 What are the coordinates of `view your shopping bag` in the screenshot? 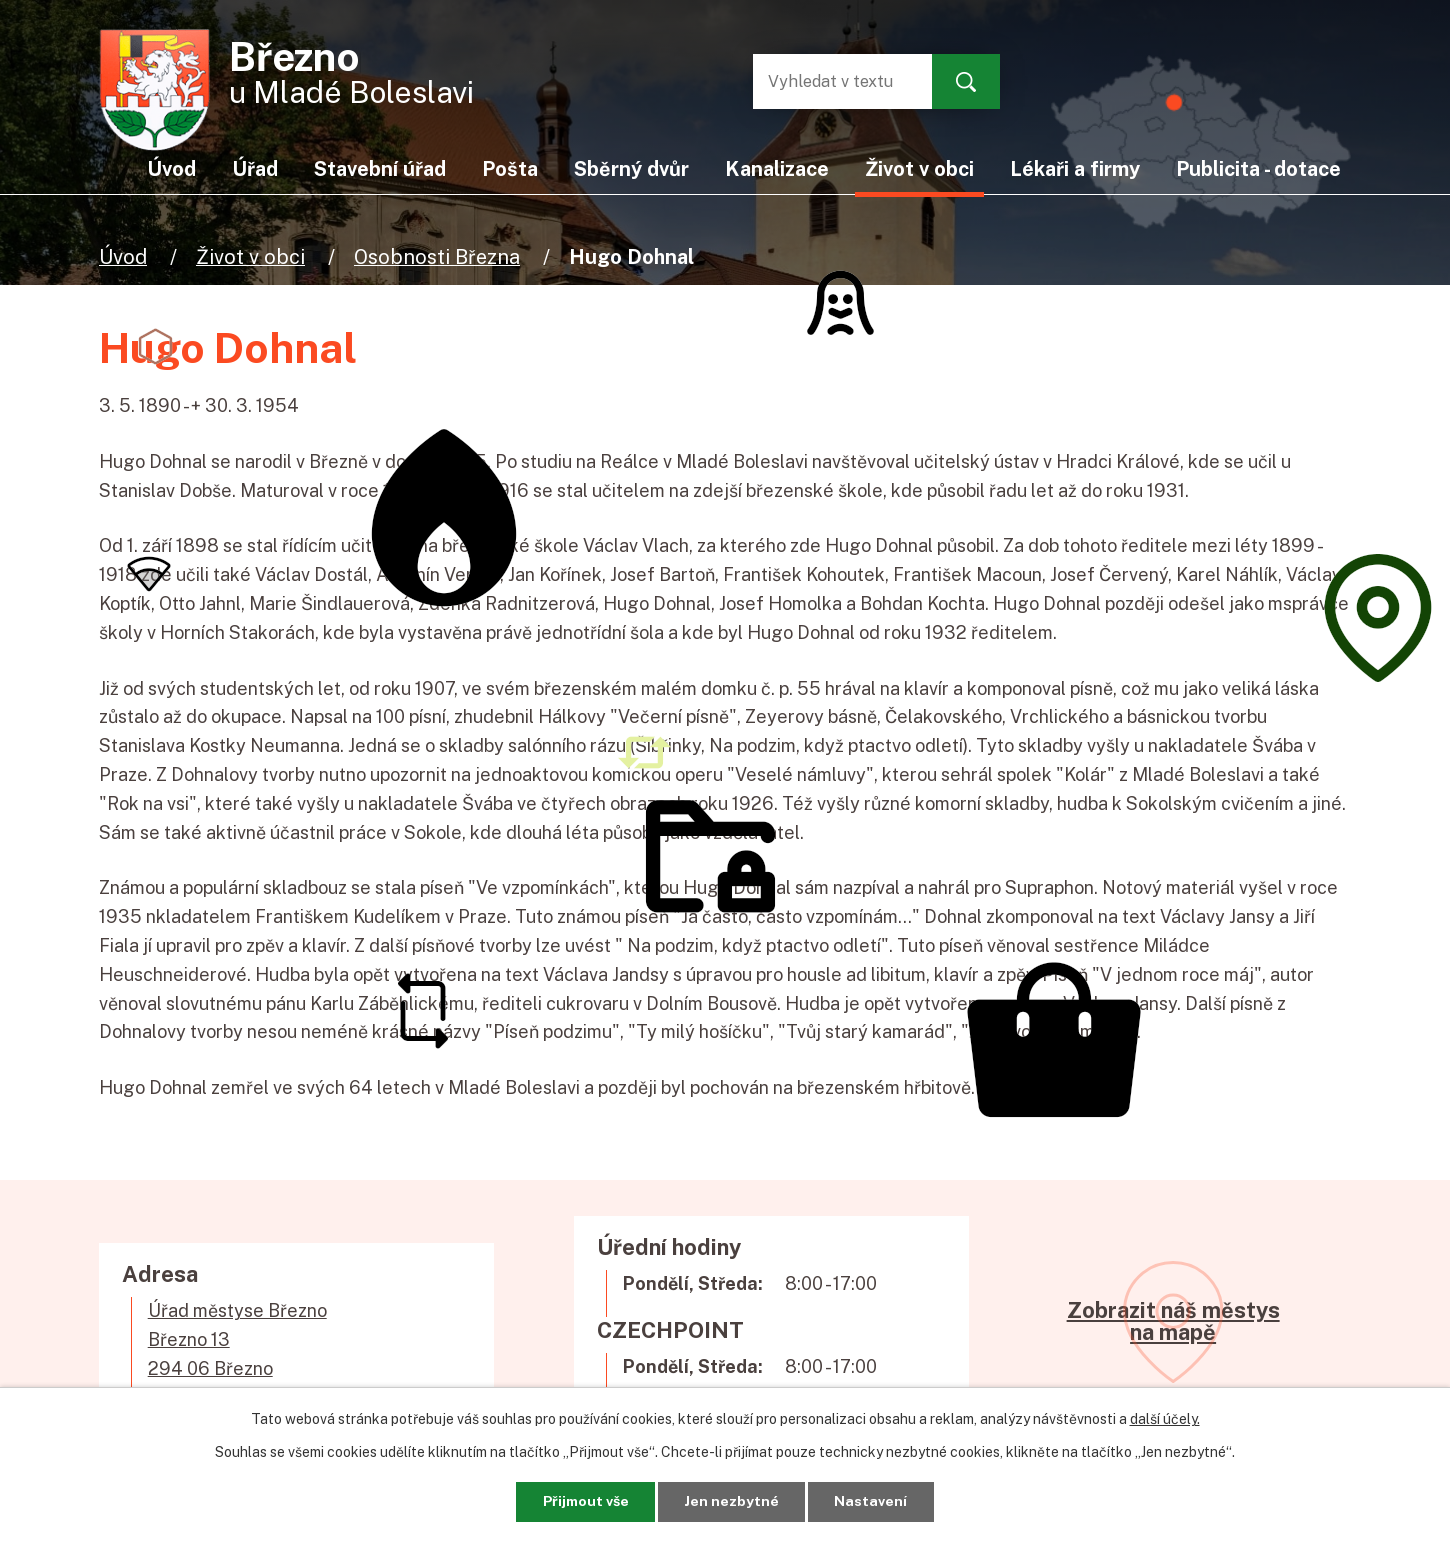 It's located at (1054, 1049).